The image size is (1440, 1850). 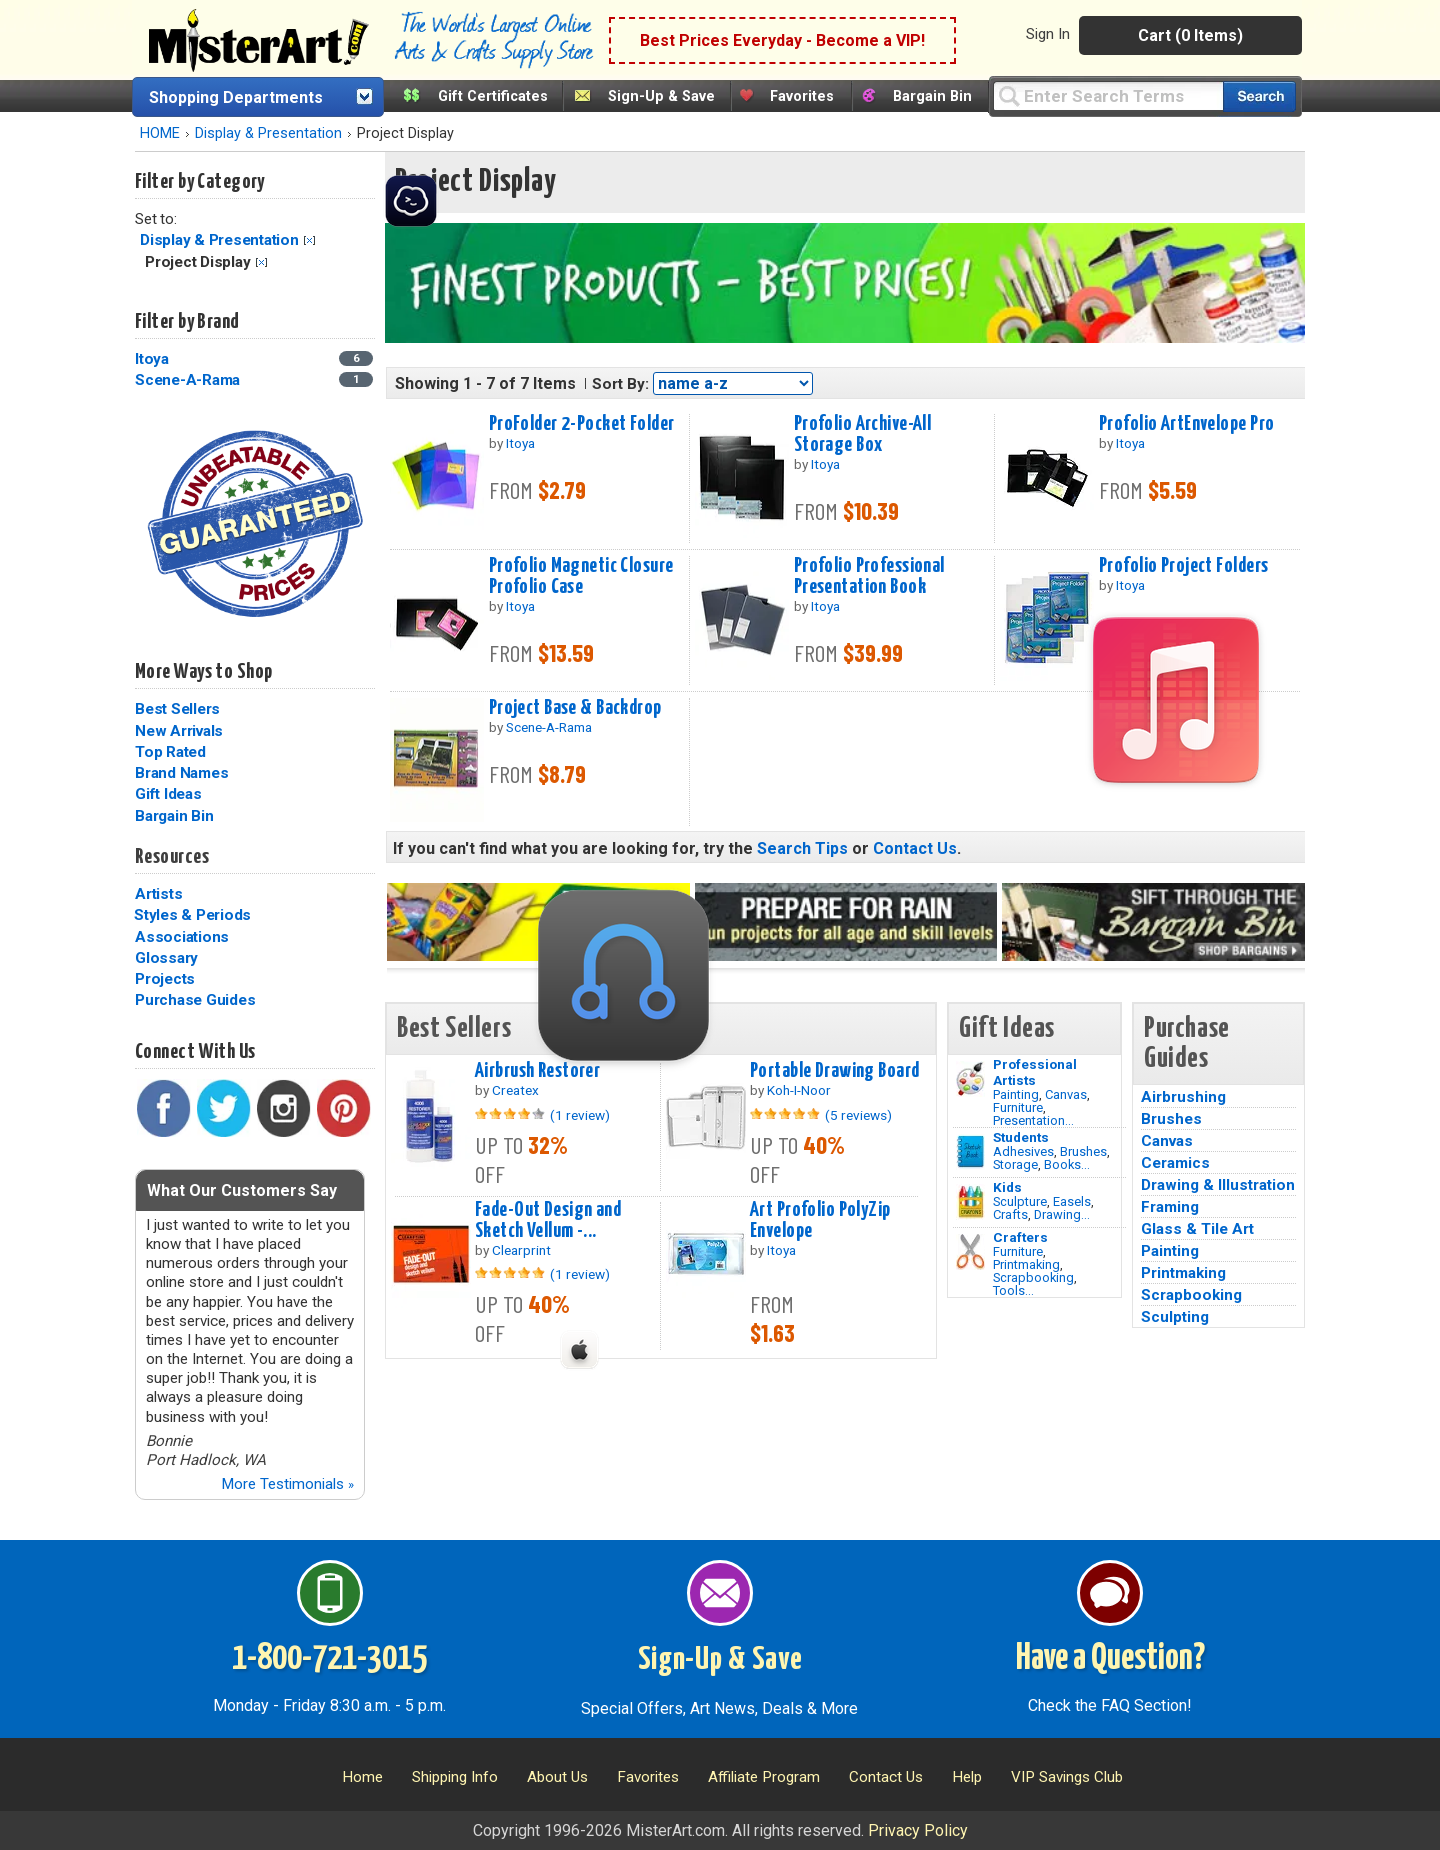 What do you see at coordinates (411, 201) in the screenshot?
I see `open termius ssh client` at bounding box center [411, 201].